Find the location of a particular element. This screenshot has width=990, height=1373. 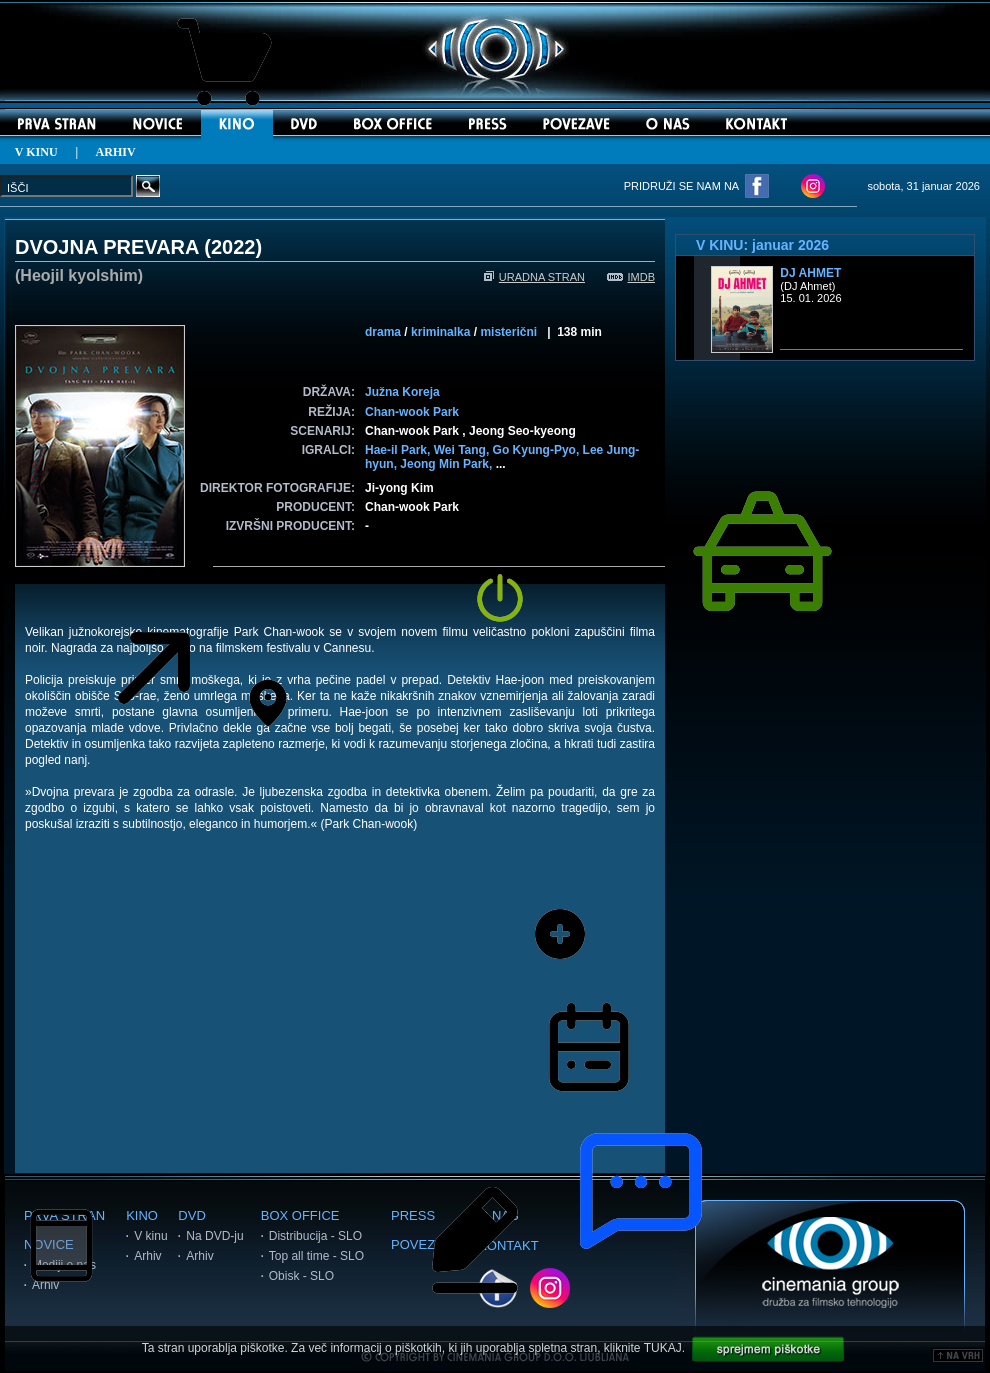

open link in new tab or window is located at coordinates (154, 668).